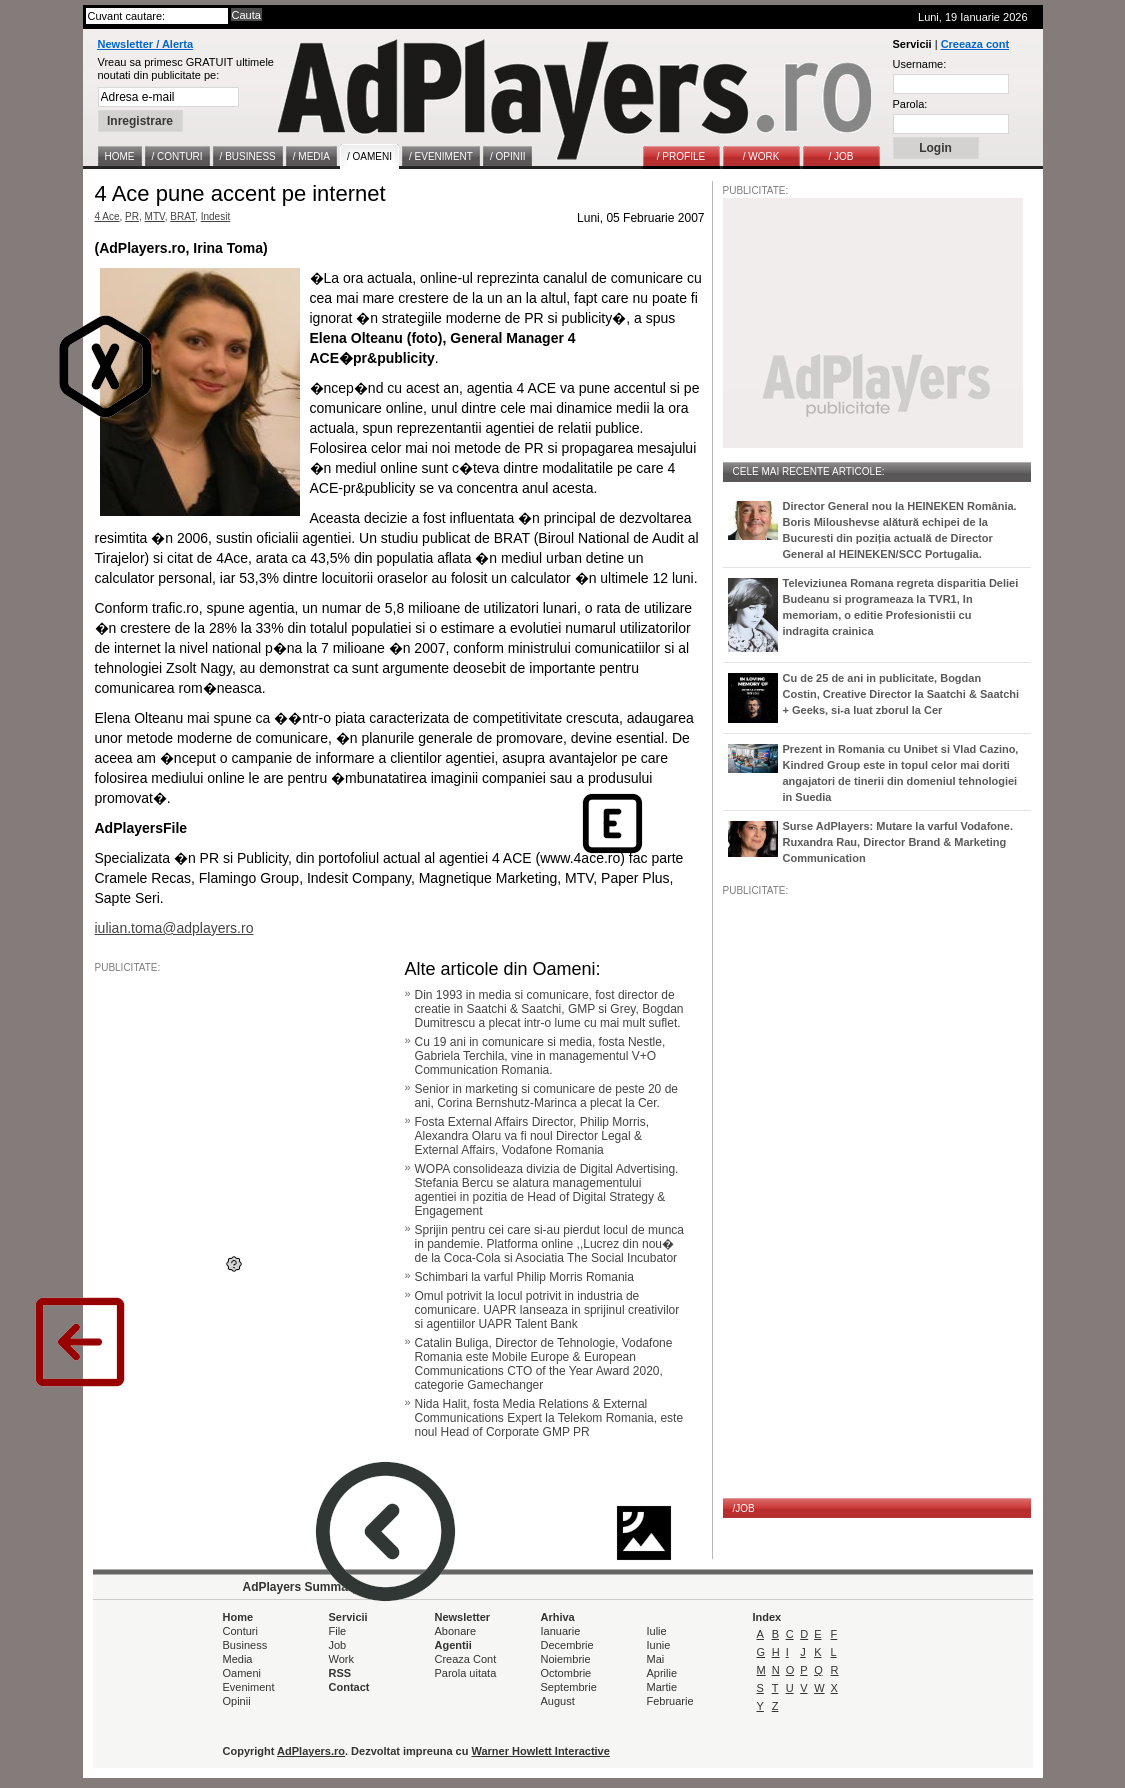 Image resolution: width=1125 pixels, height=1788 pixels. Describe the element at coordinates (105, 366) in the screenshot. I see `close or cancel action` at that location.